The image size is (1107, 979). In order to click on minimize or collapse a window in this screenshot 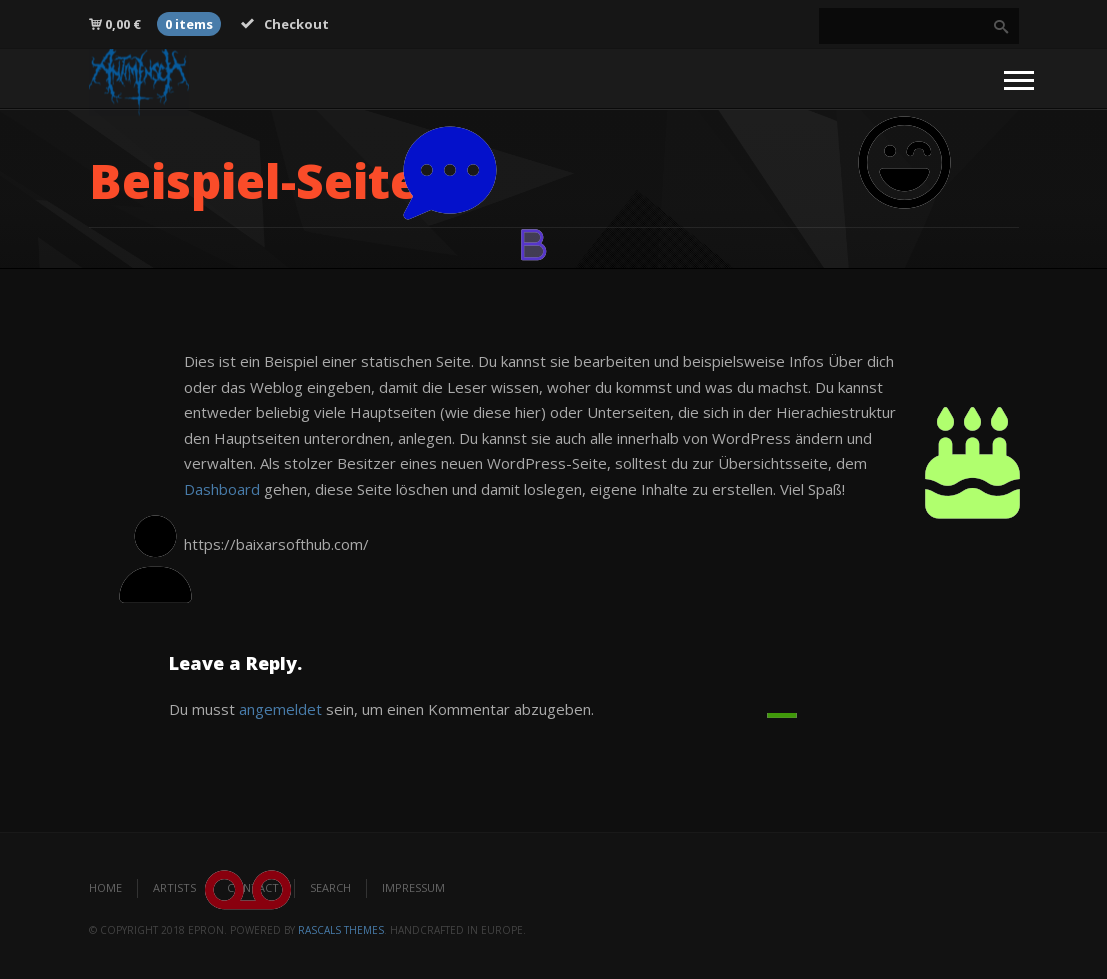, I will do `click(782, 713)`.